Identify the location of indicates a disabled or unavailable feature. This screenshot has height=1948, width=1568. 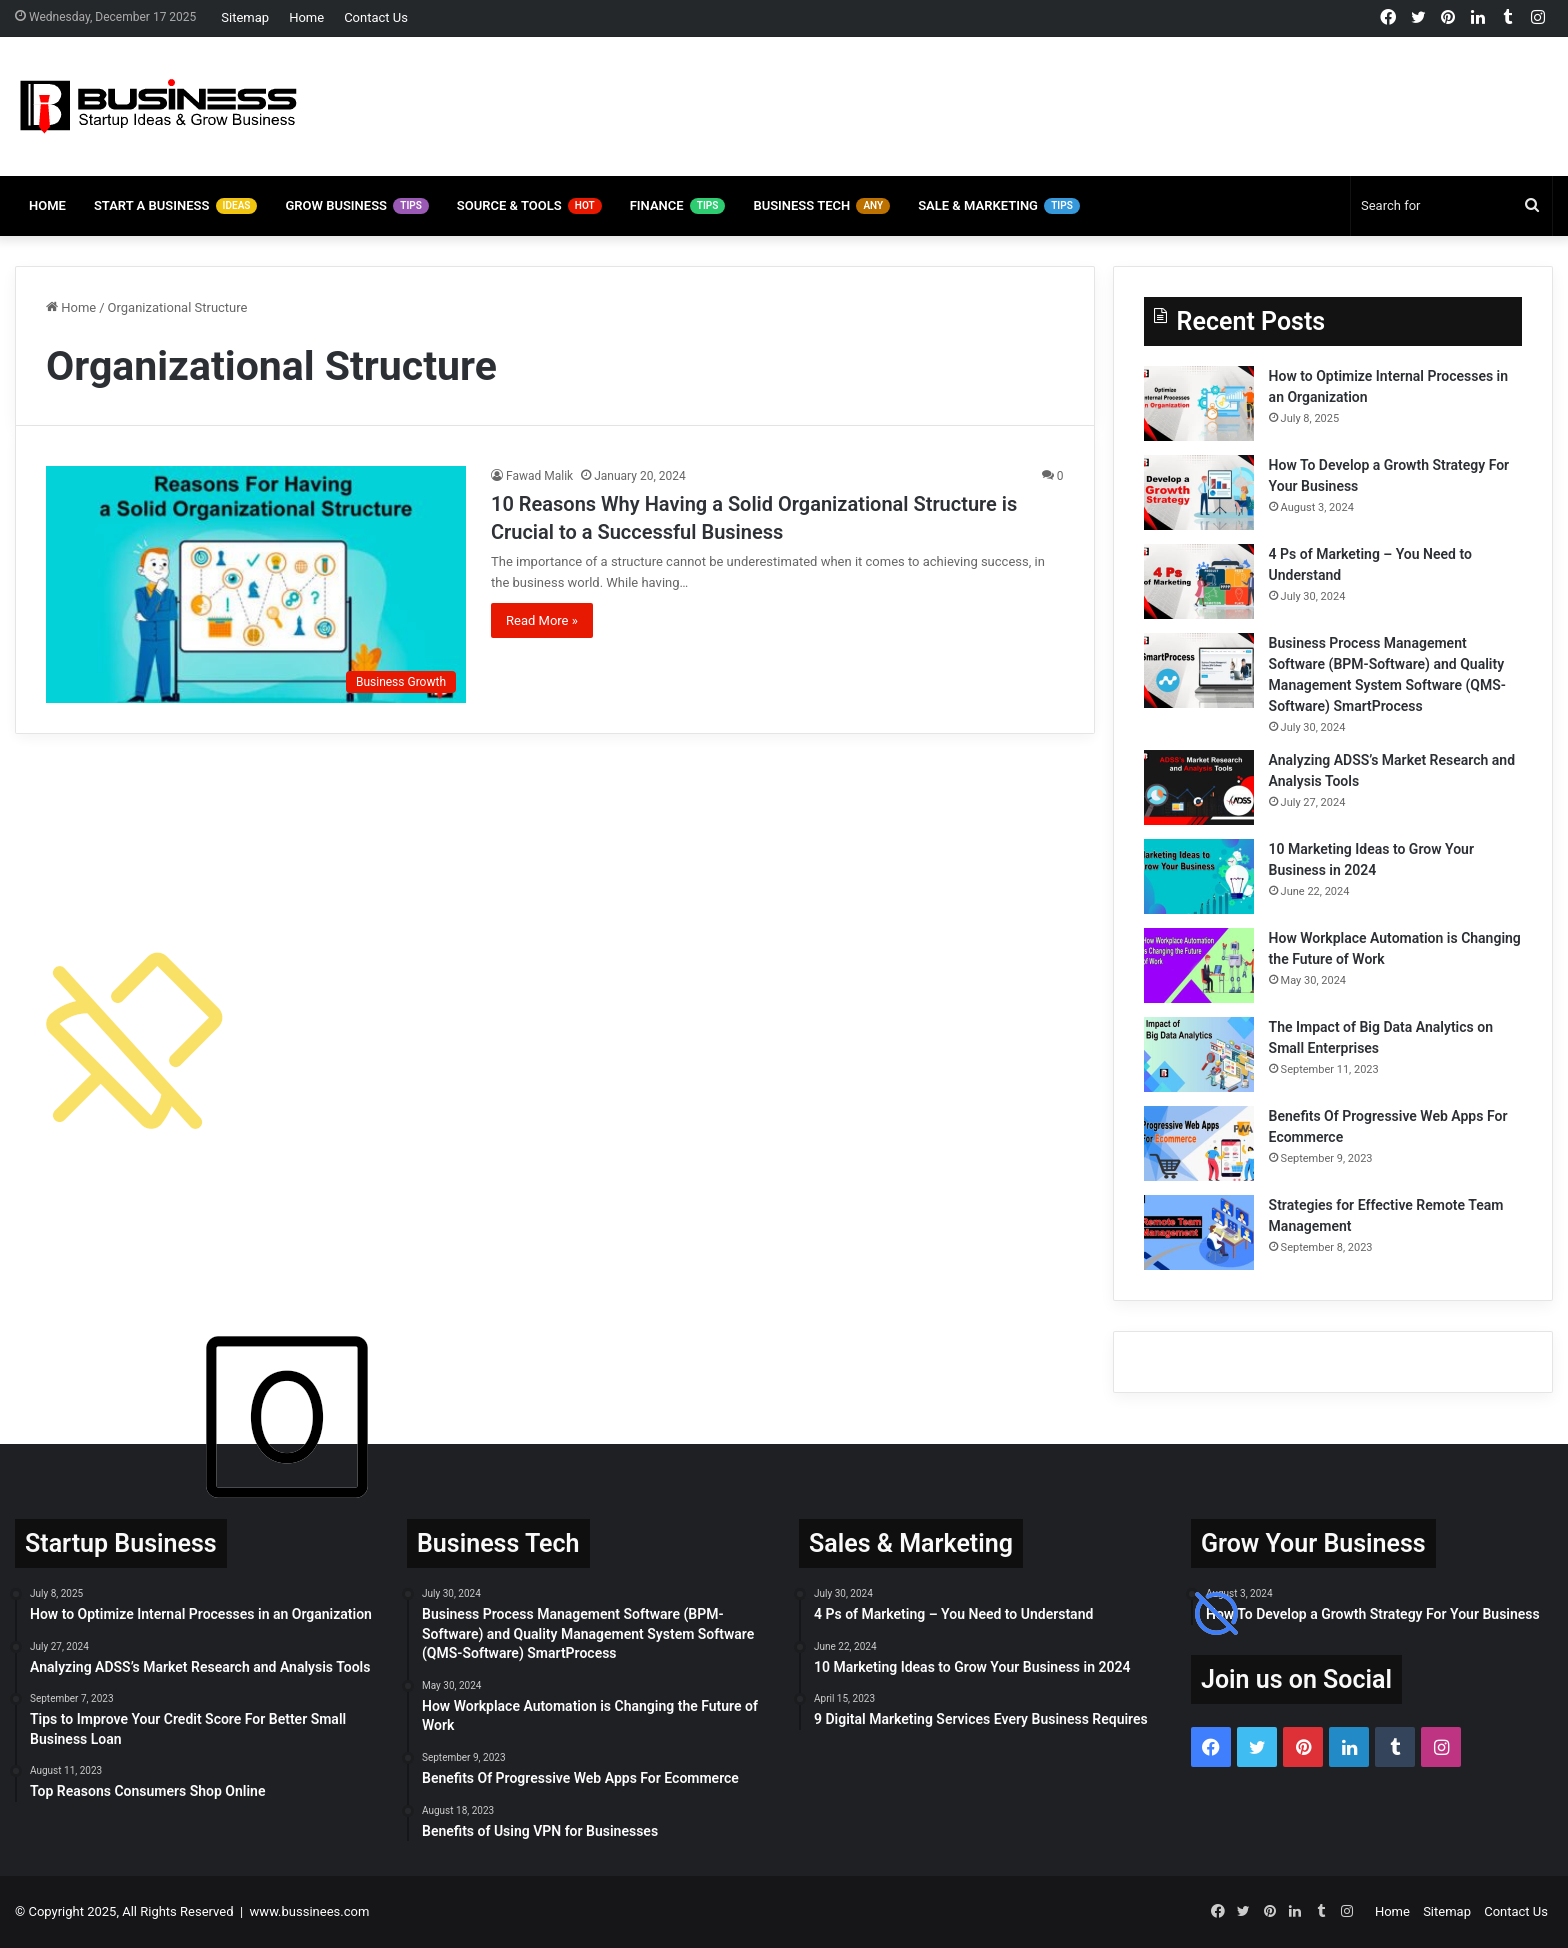
(1216, 1613).